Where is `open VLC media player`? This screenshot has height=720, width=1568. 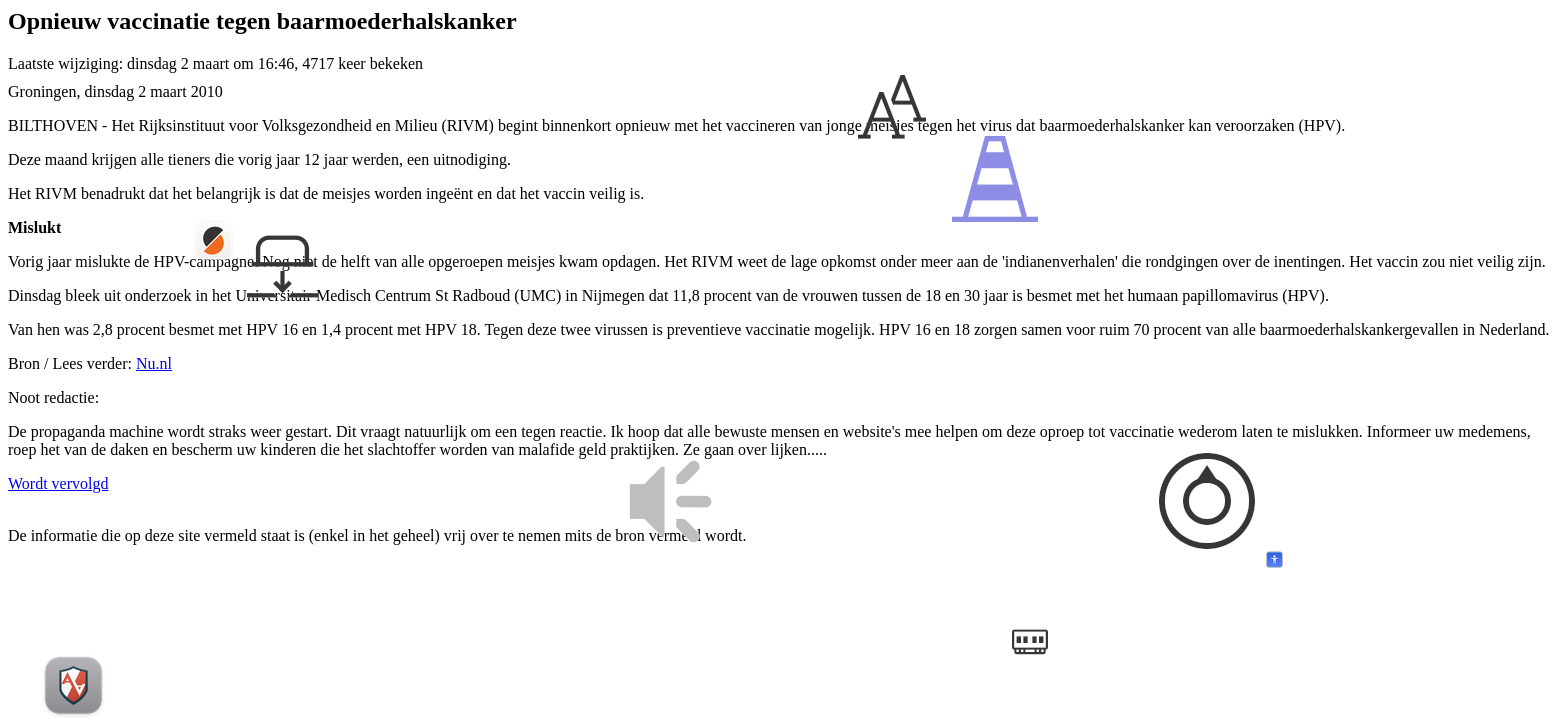 open VLC media player is located at coordinates (995, 179).